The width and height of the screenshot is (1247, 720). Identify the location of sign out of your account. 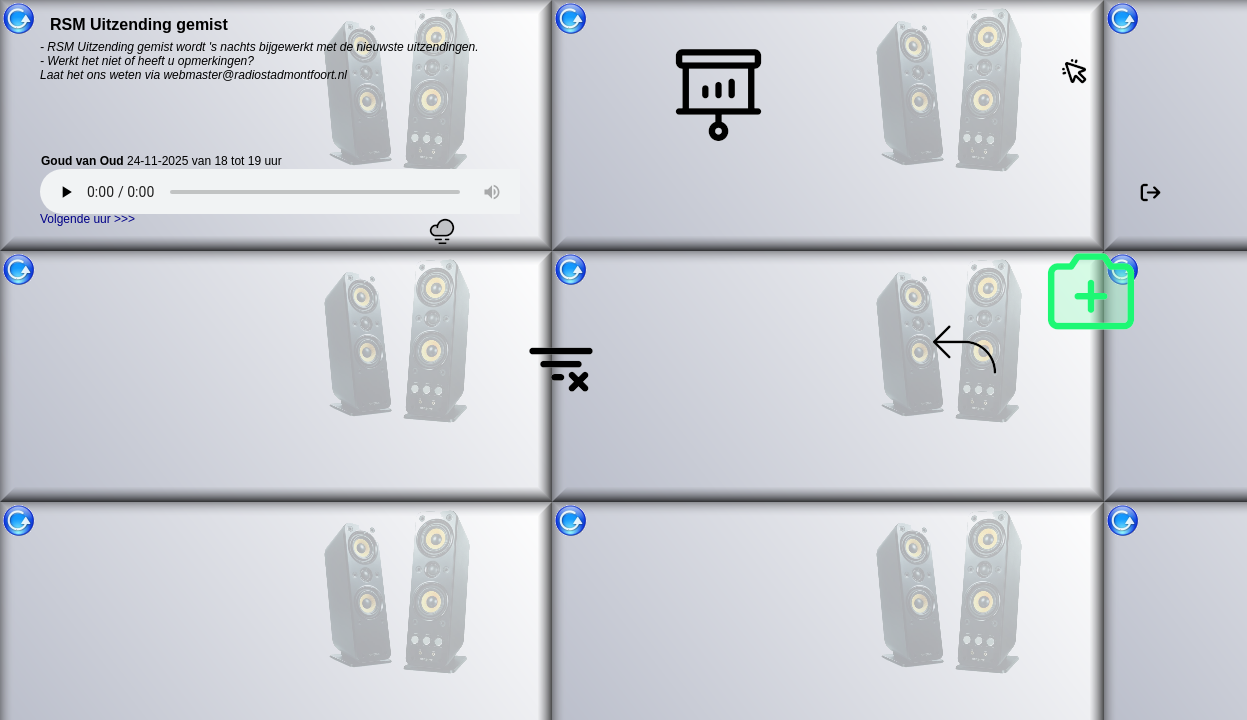
(1150, 192).